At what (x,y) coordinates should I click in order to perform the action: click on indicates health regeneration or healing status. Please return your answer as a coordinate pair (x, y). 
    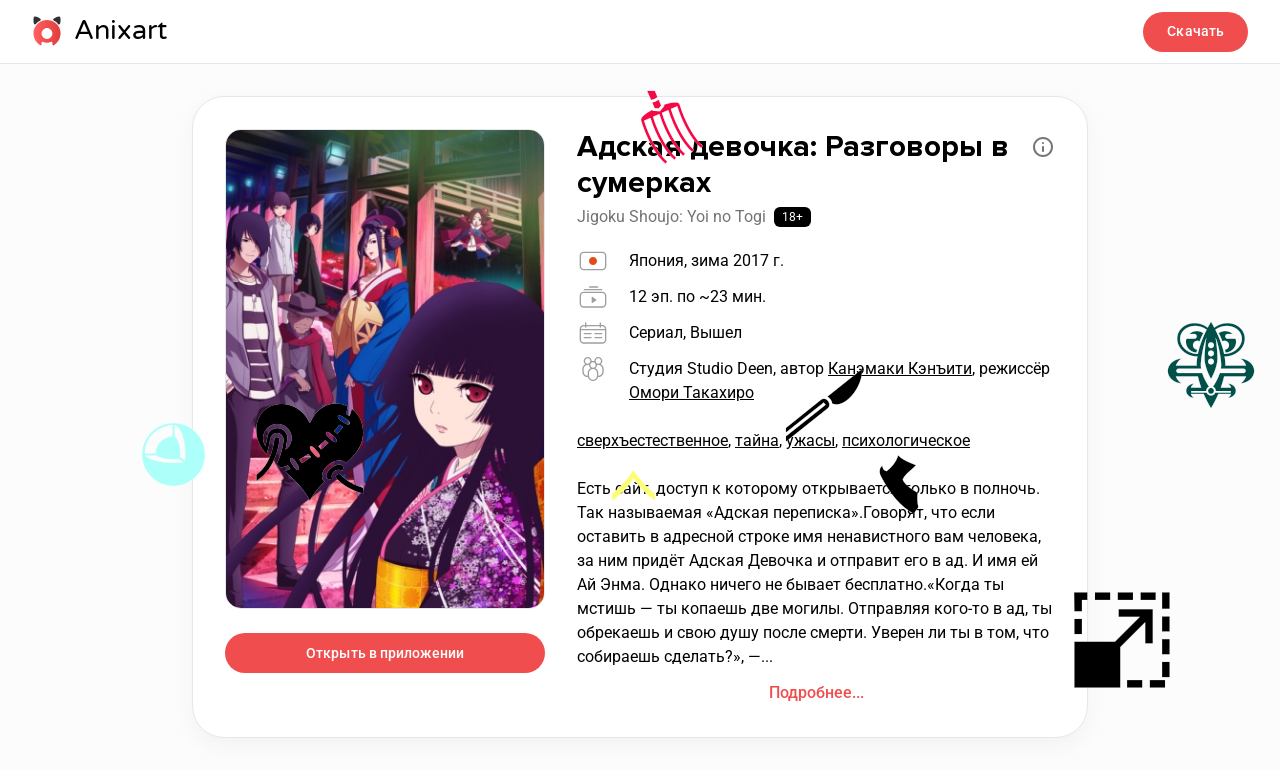
    Looking at the image, I should click on (309, 453).